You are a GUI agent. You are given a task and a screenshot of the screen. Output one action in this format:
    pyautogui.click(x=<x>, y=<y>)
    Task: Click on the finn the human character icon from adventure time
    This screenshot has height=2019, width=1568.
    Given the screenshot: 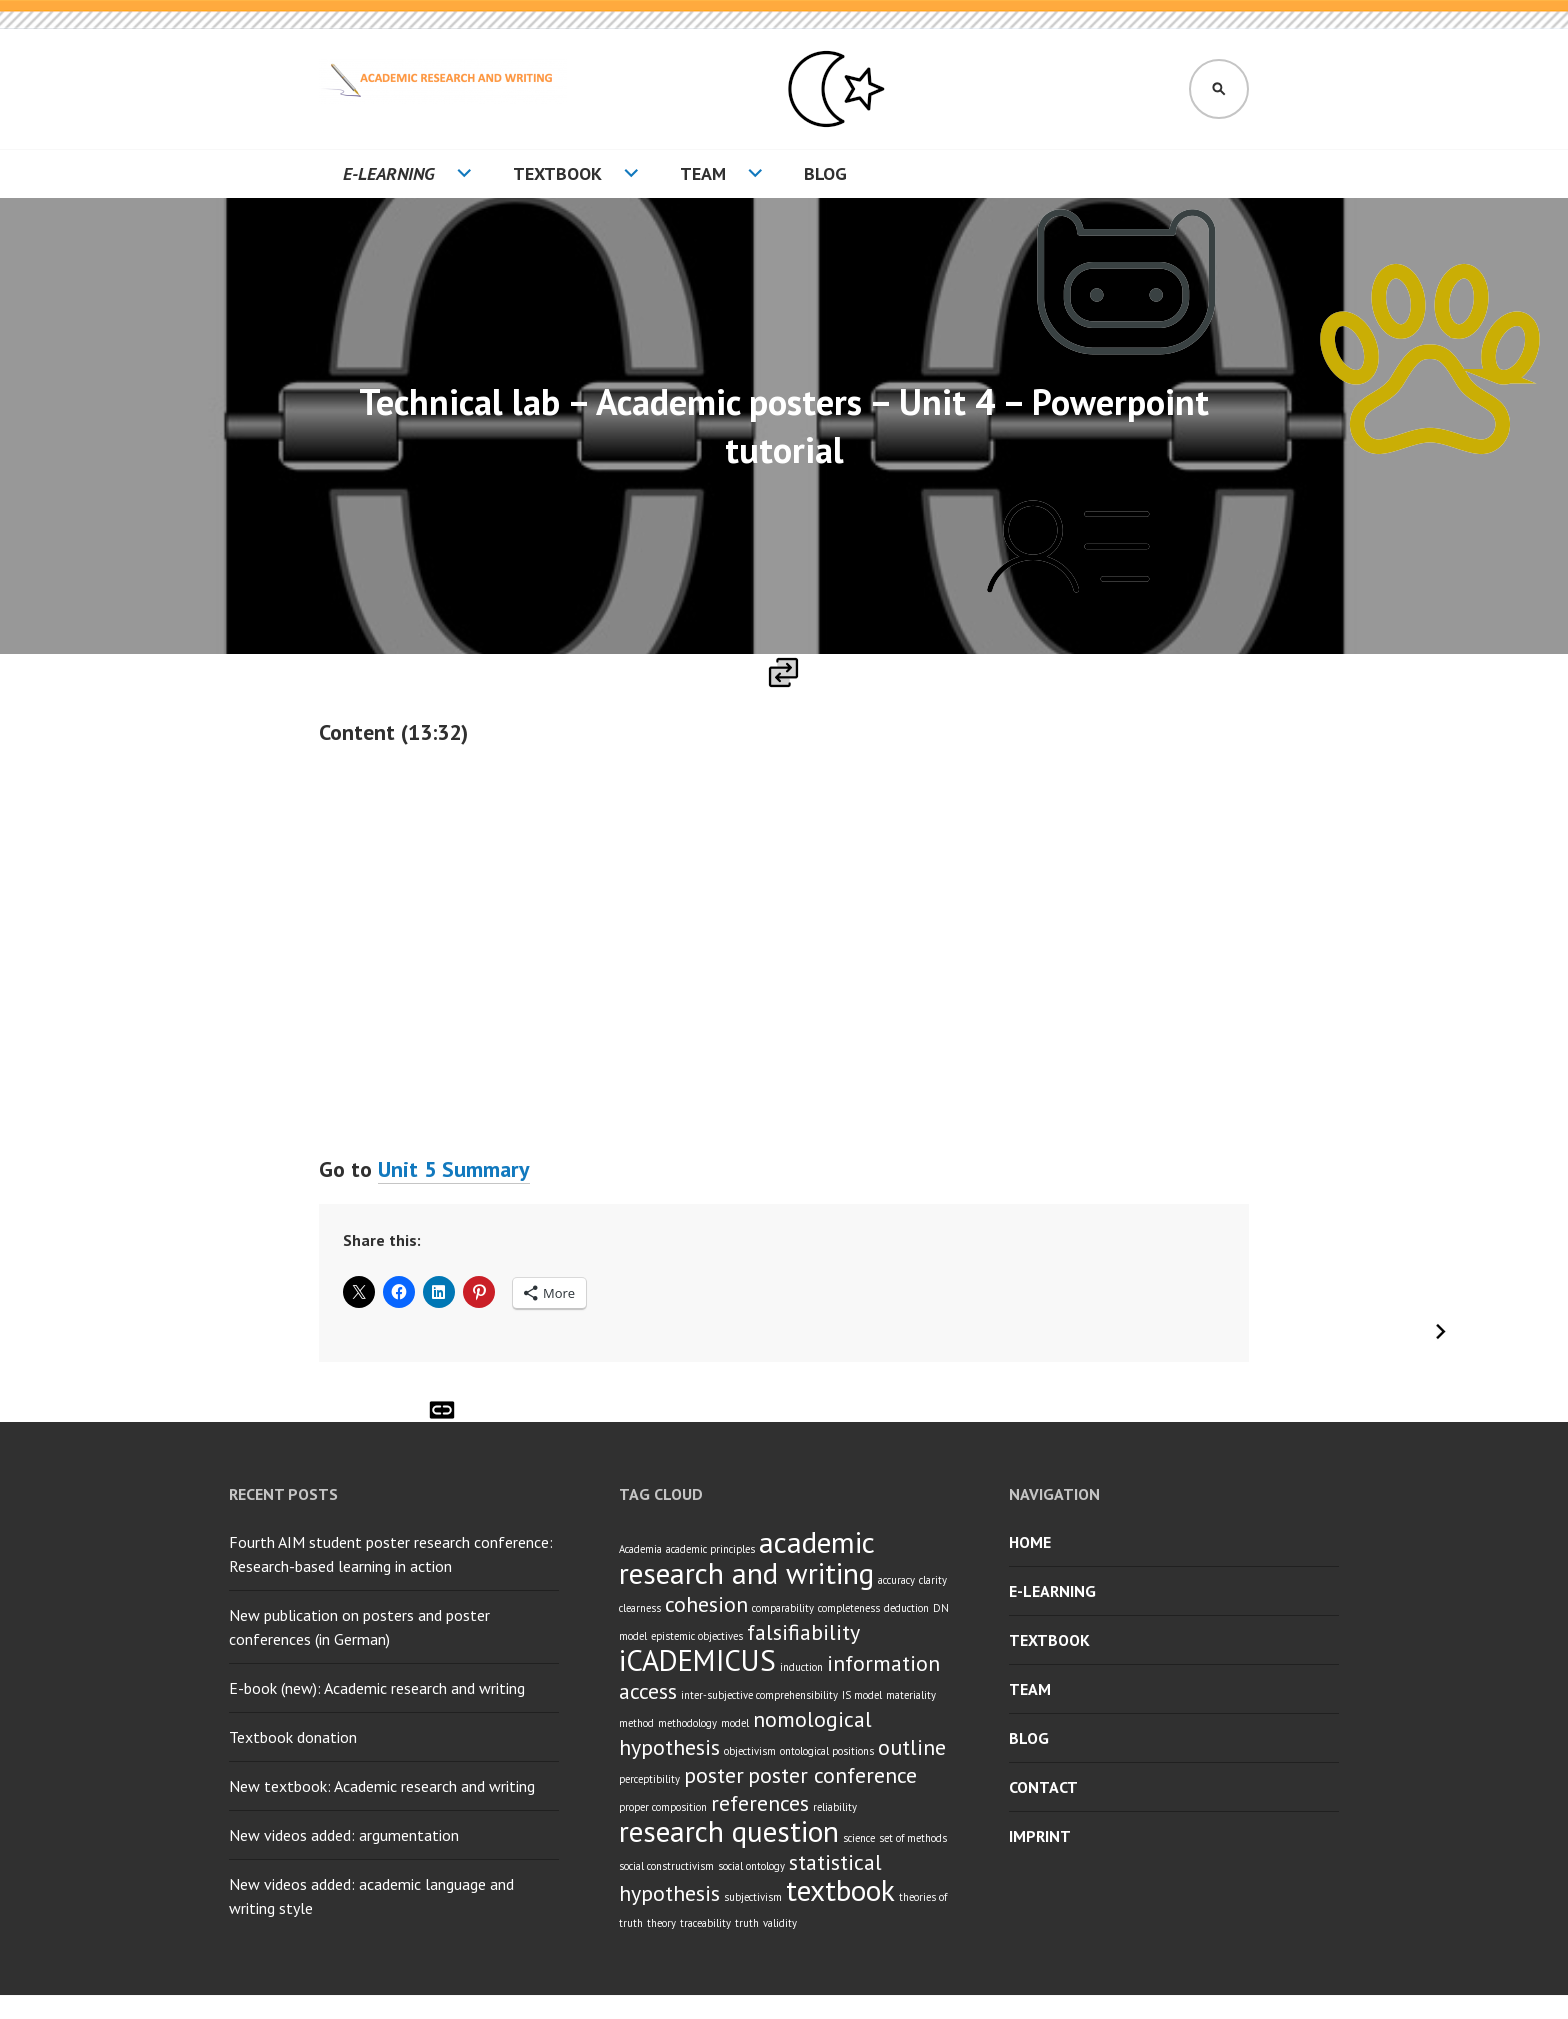 What is the action you would take?
    pyautogui.click(x=1126, y=278)
    